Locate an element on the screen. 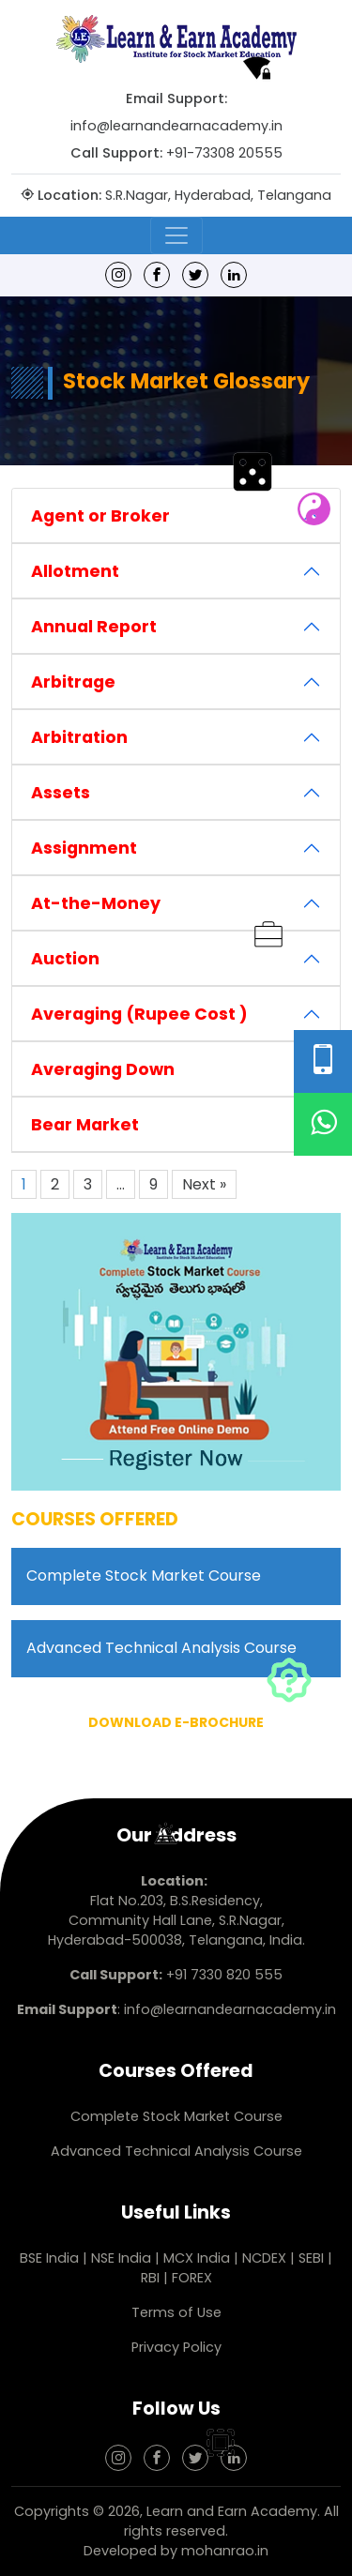 This screenshot has height=2576, width=352. access travel or trip details is located at coordinates (268, 935).